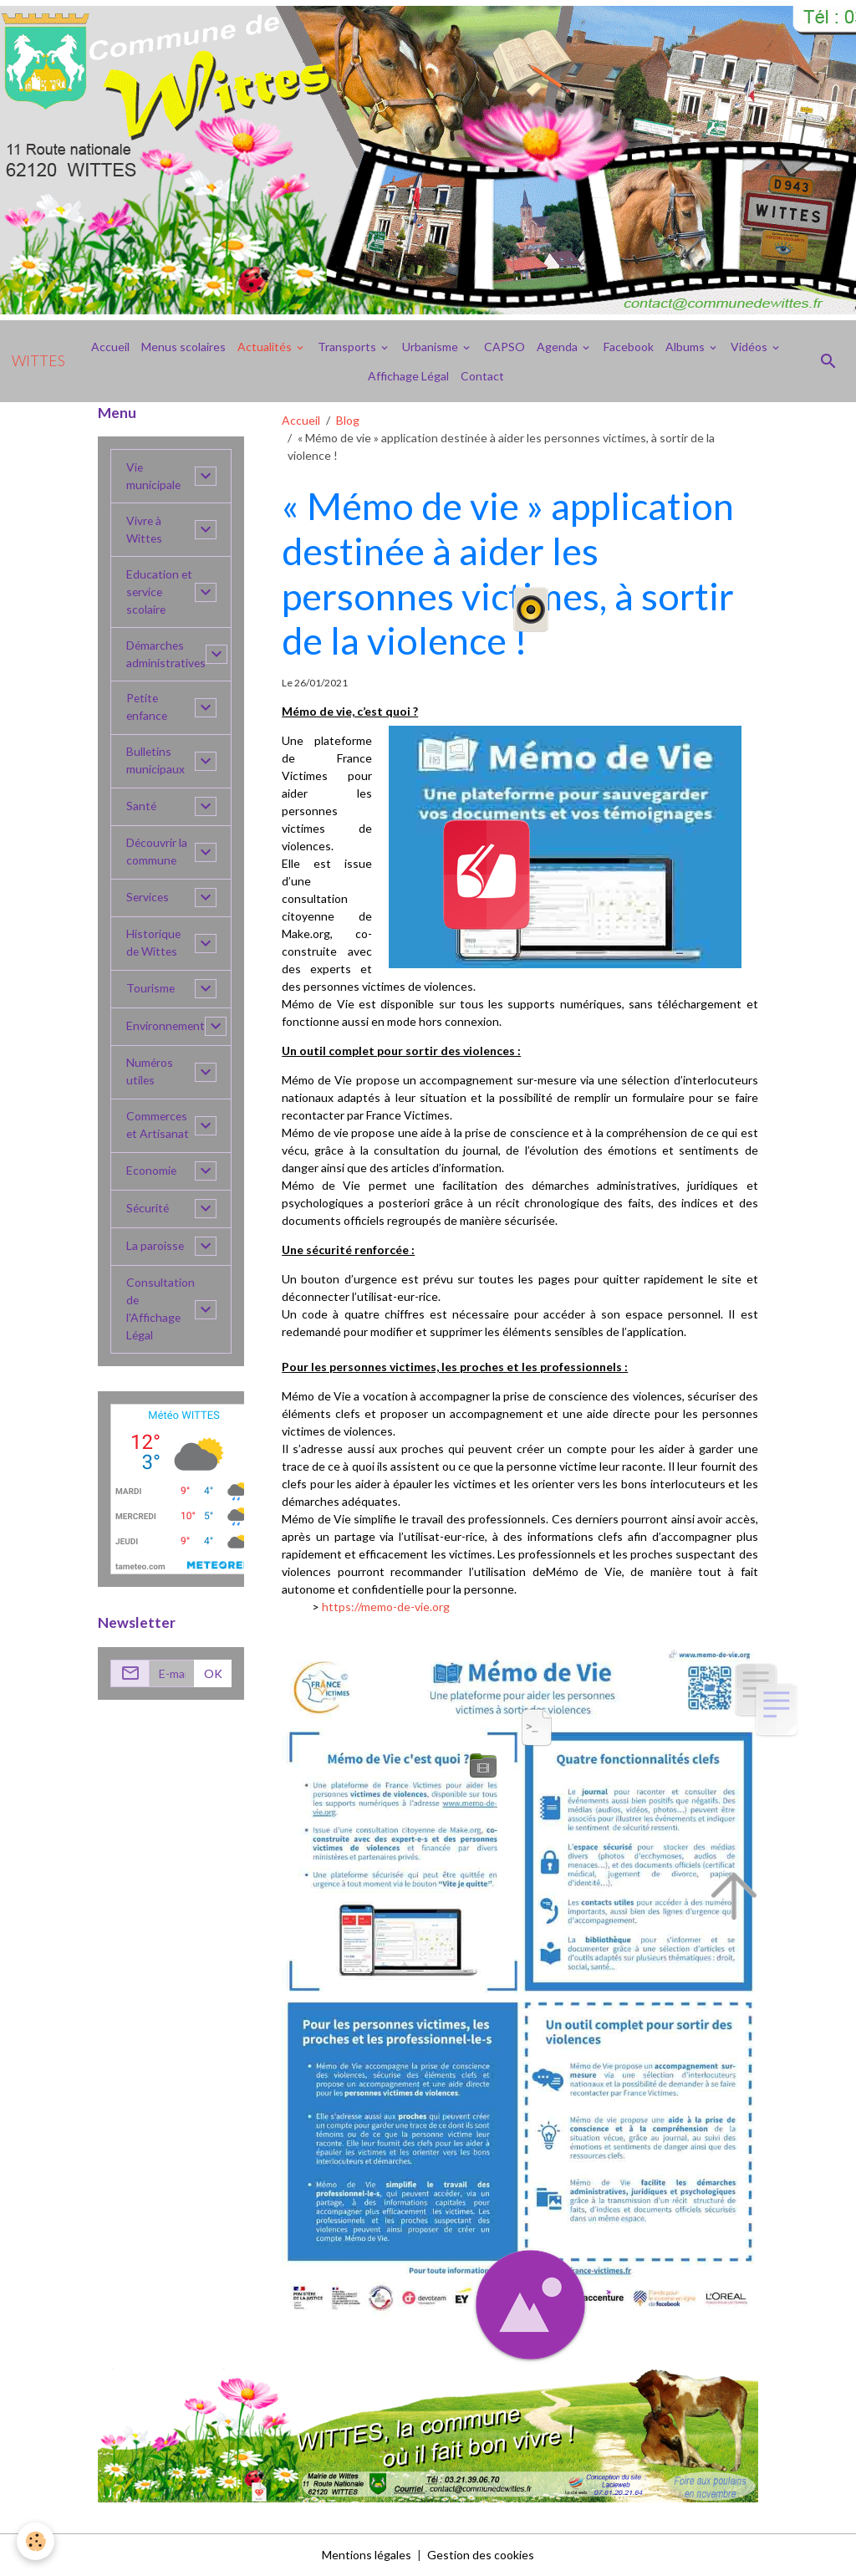 The width and height of the screenshot is (856, 2576). I want to click on postscript or vector document file, so click(487, 875).